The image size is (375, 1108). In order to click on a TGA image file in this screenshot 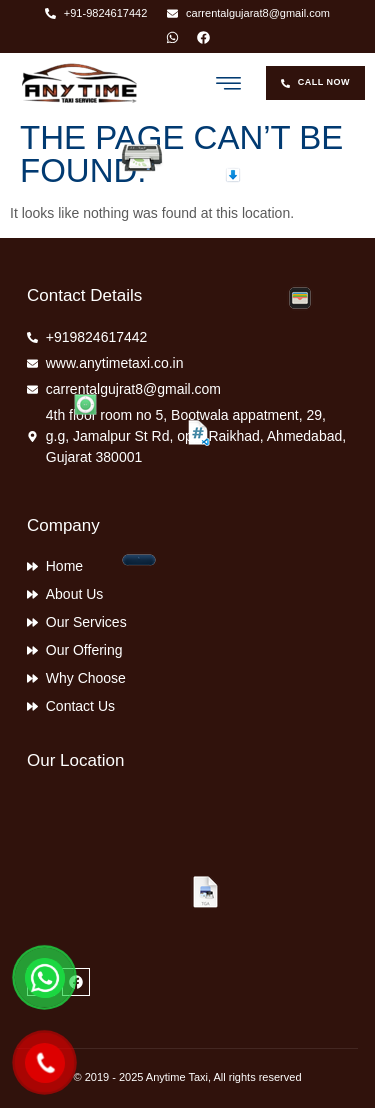, I will do `click(205, 892)`.